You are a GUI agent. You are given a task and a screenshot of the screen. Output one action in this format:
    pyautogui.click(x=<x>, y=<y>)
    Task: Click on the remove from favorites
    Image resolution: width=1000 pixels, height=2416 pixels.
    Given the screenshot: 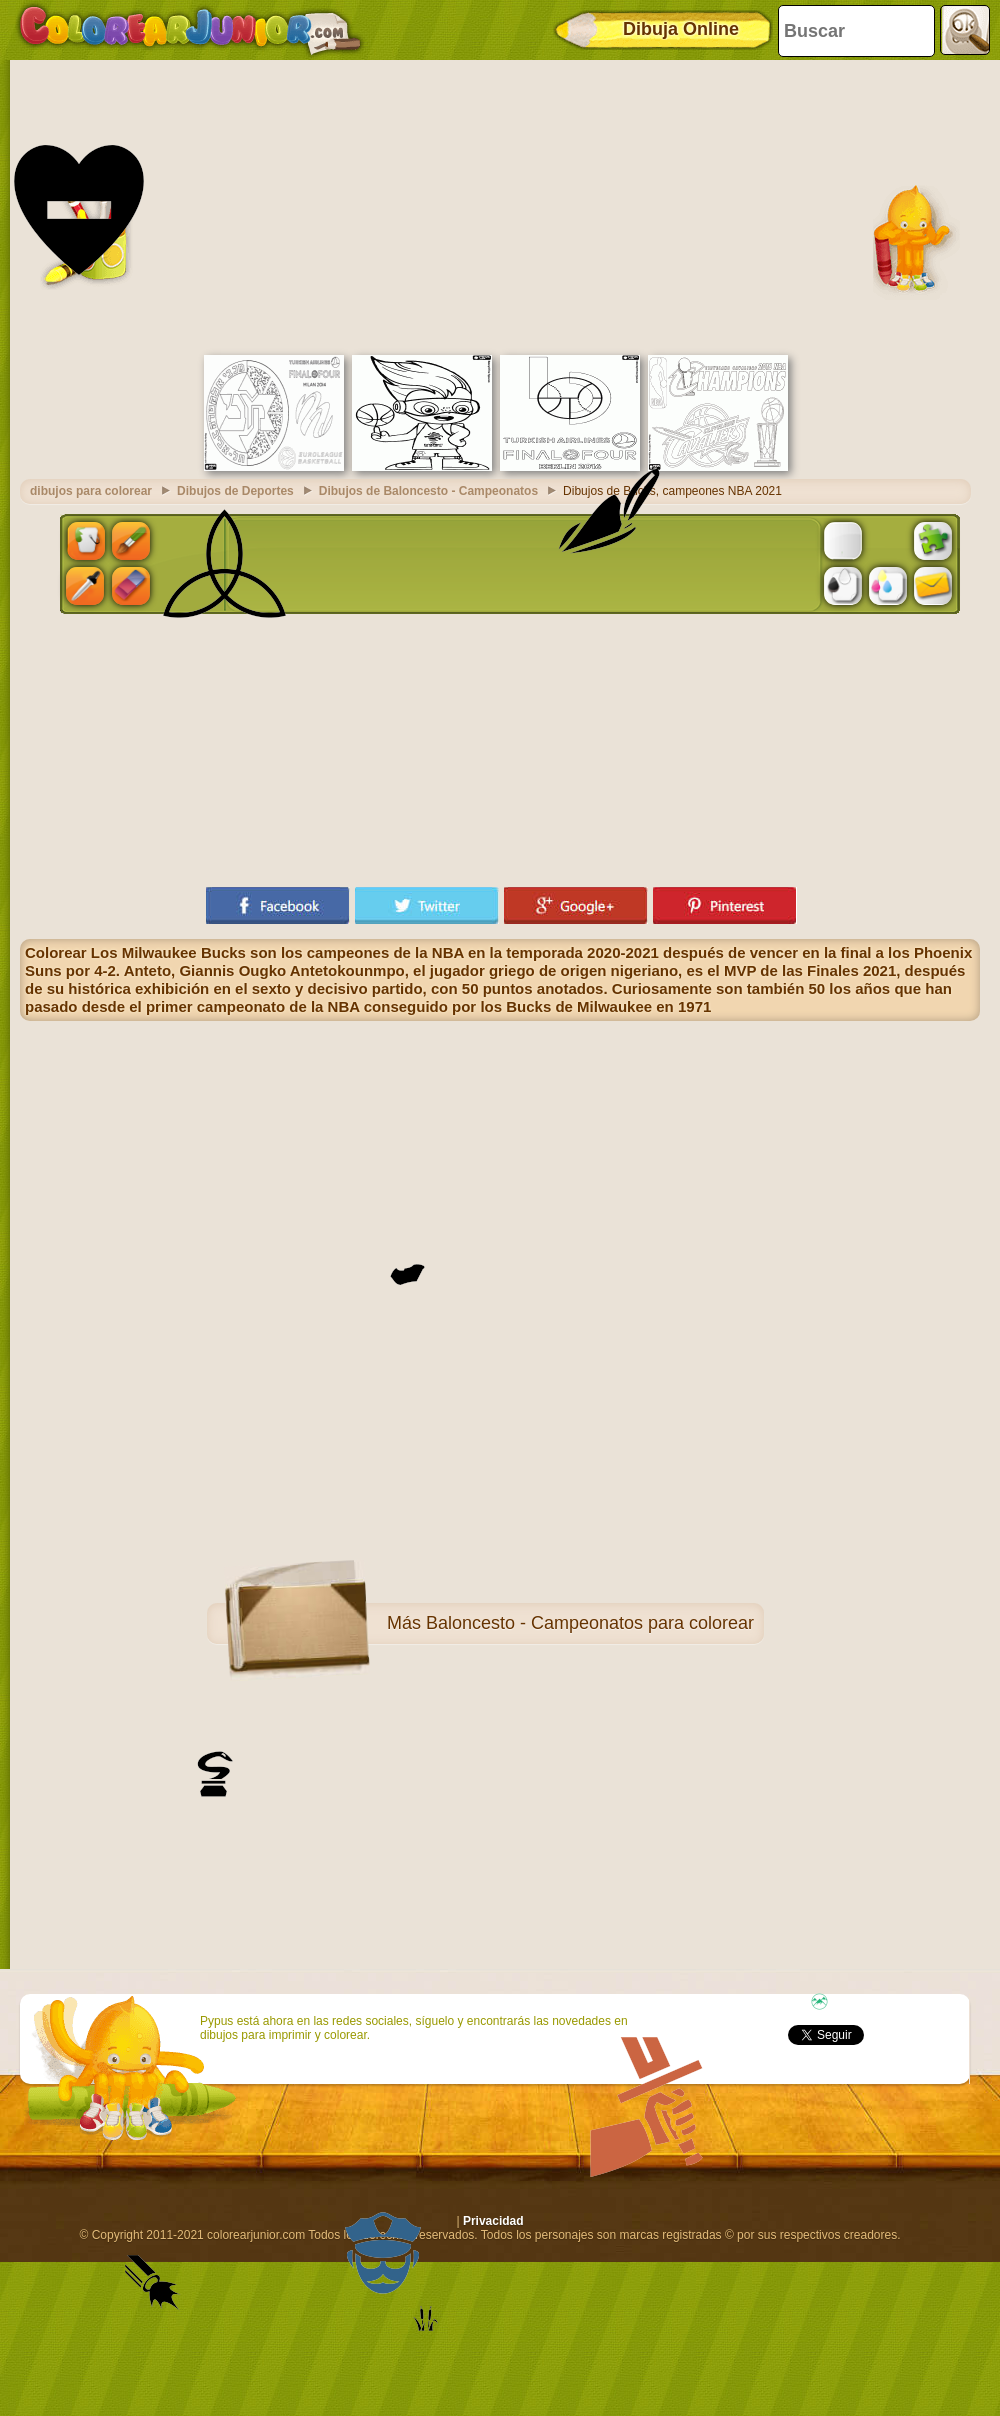 What is the action you would take?
    pyautogui.click(x=79, y=210)
    